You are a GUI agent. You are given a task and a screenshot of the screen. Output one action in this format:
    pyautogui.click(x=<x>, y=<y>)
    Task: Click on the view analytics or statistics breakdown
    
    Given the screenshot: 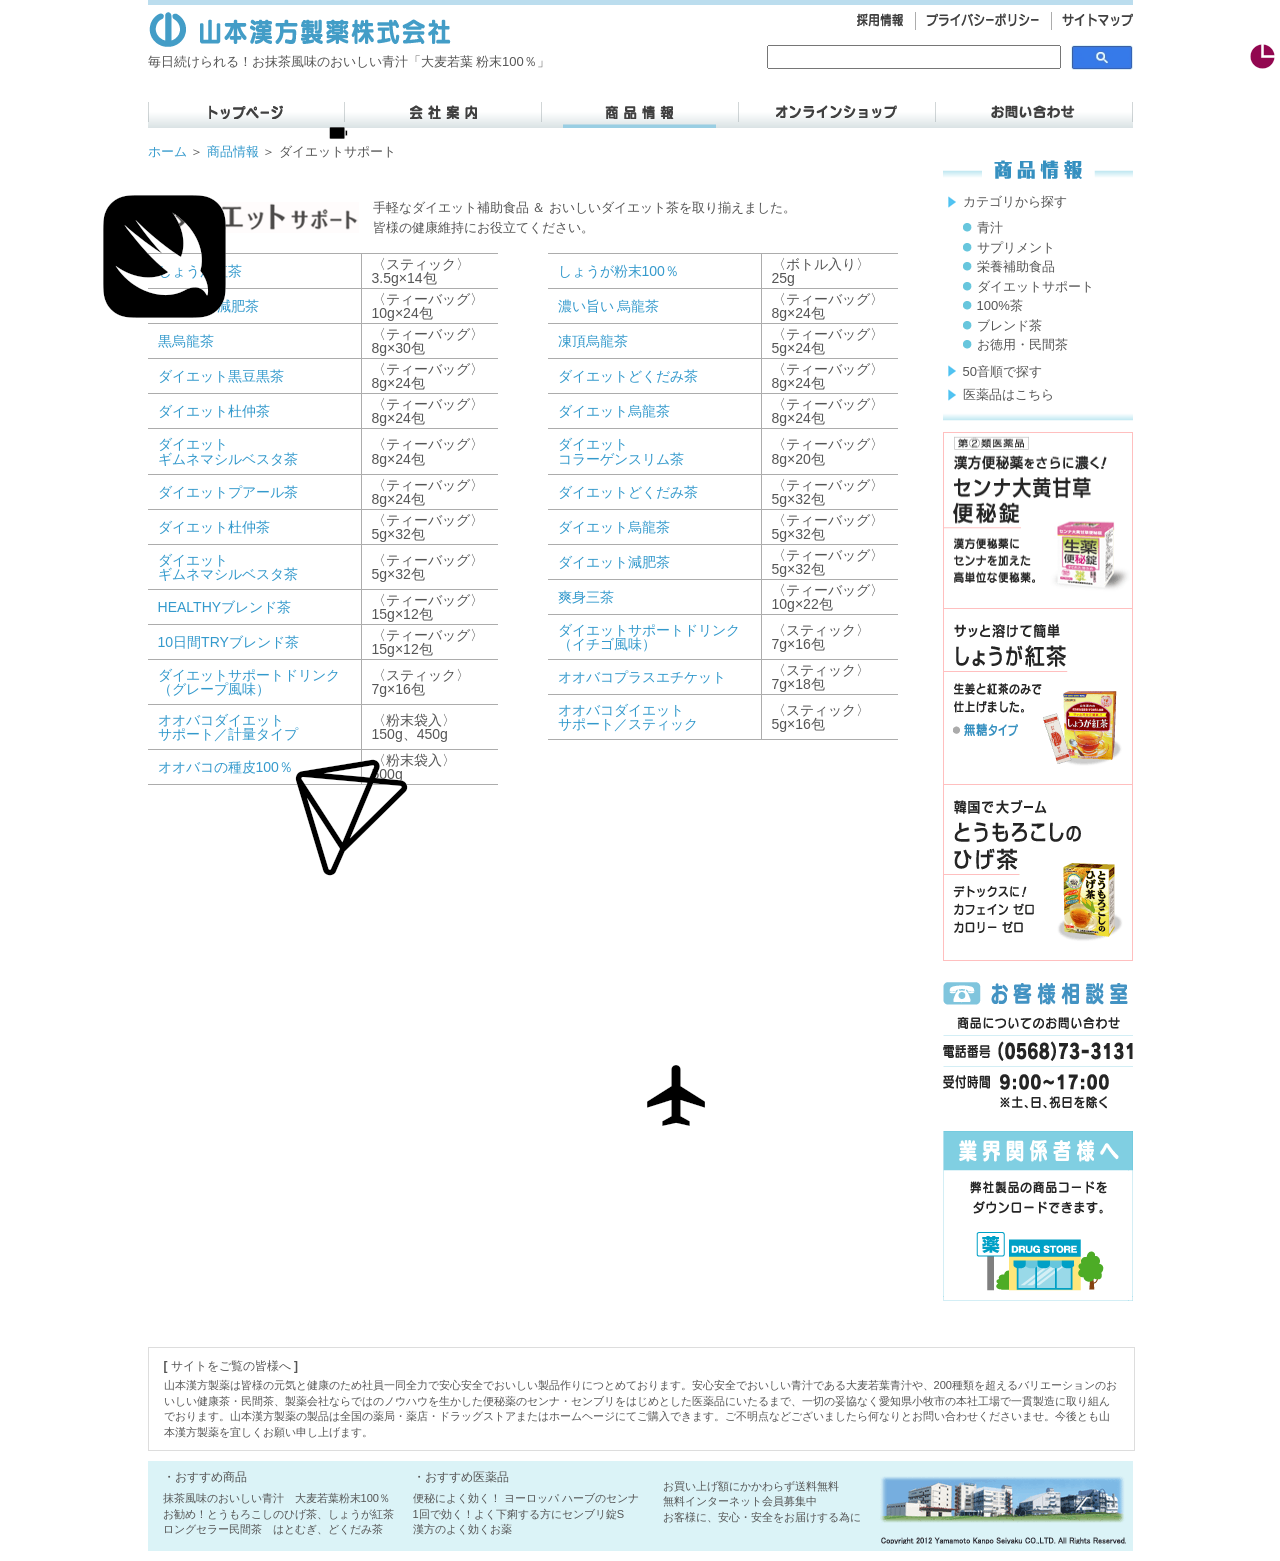 What is the action you would take?
    pyautogui.click(x=1262, y=56)
    